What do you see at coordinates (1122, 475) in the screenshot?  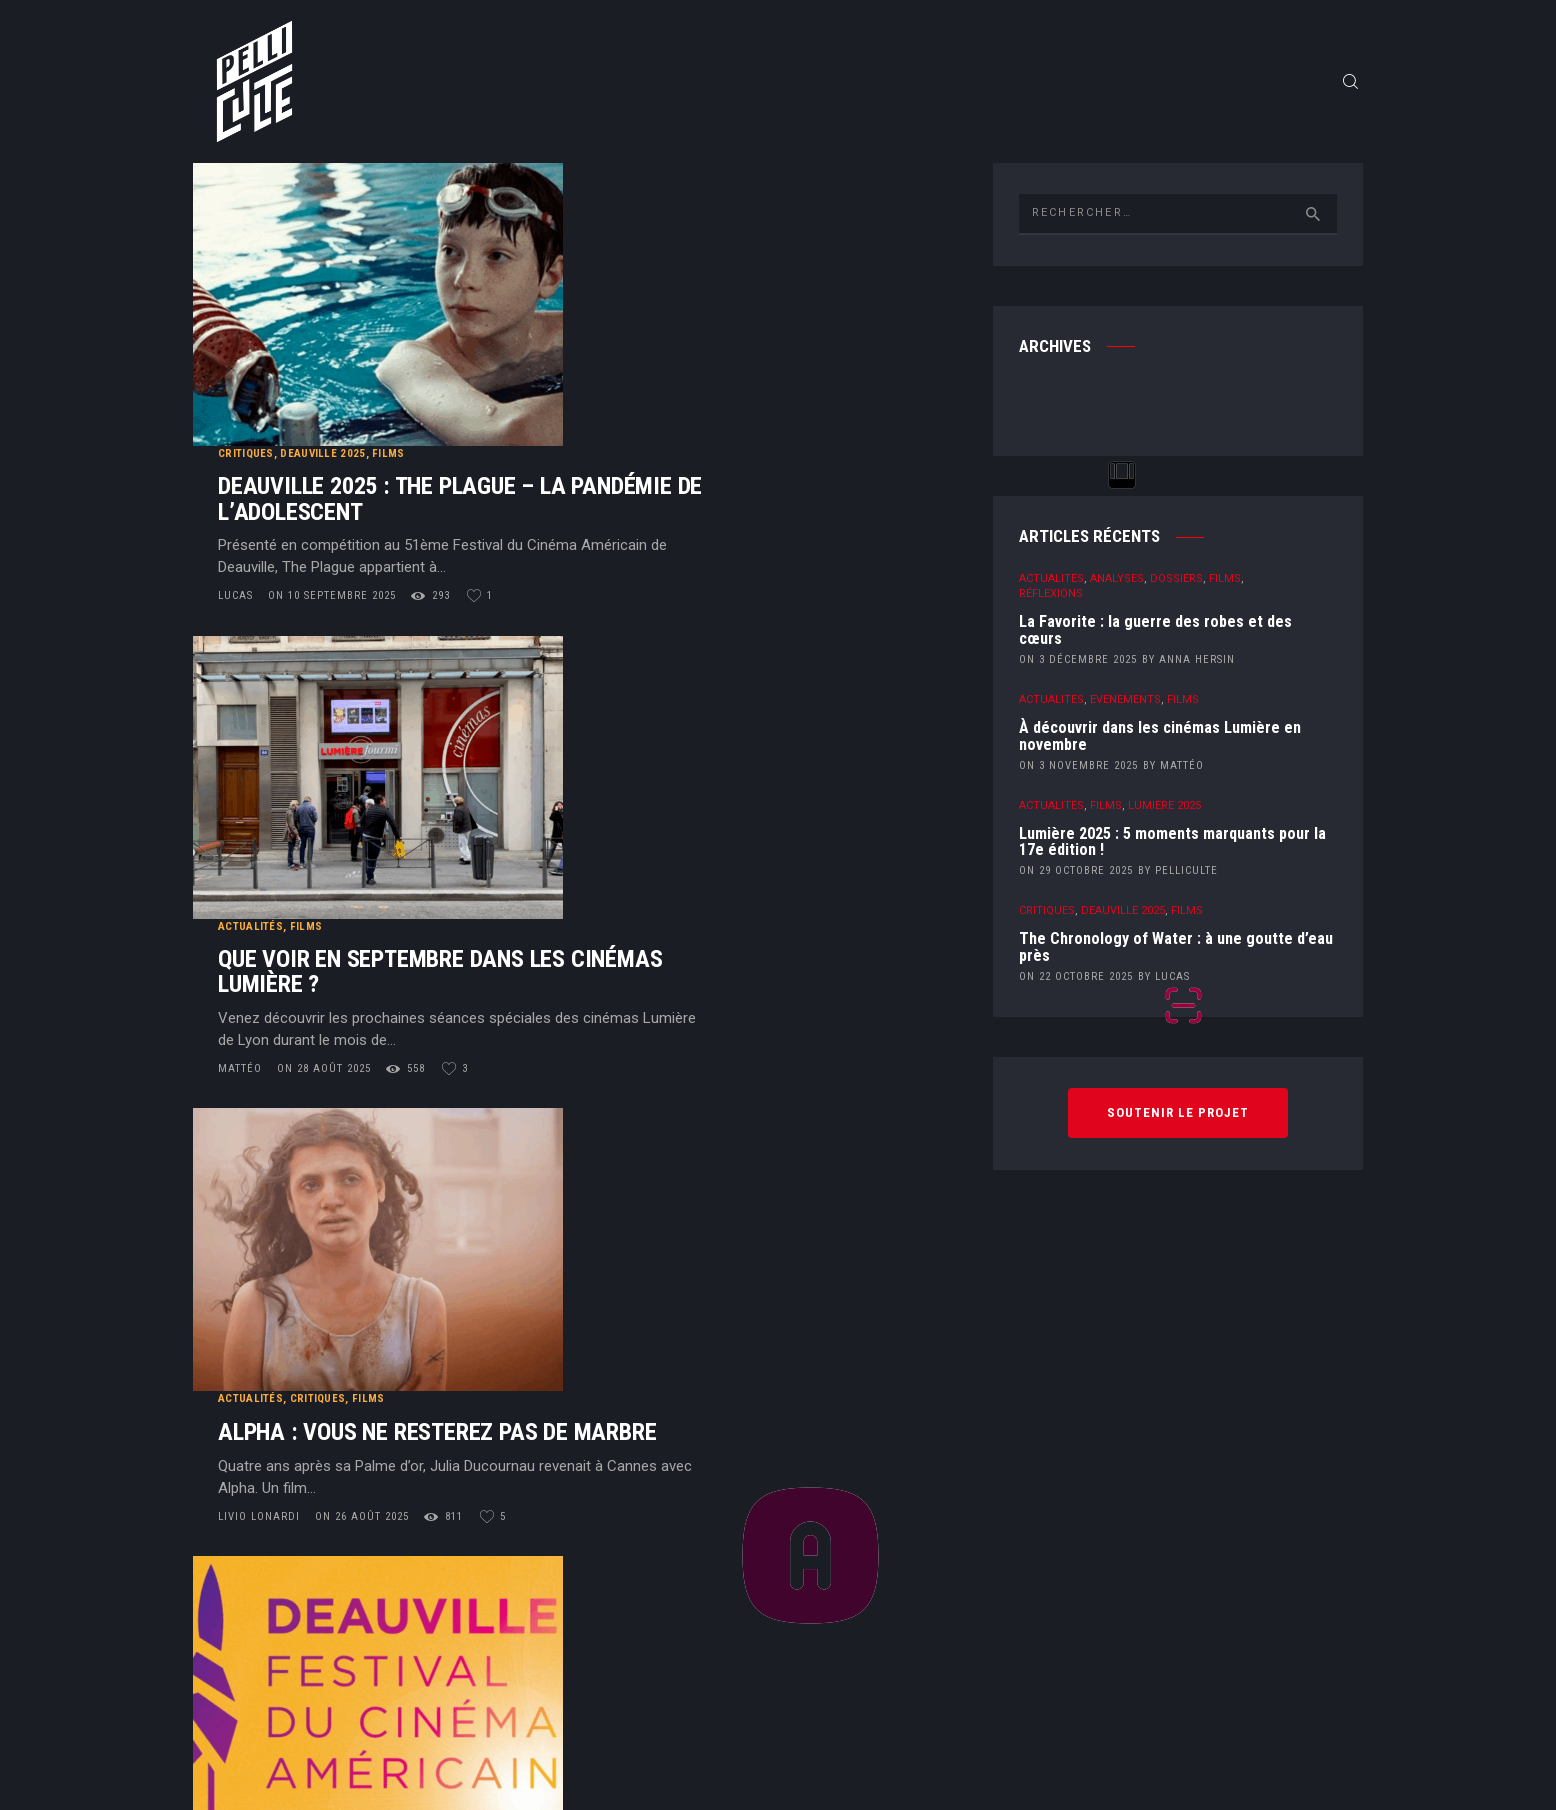 I see `toggle justified panel layout` at bounding box center [1122, 475].